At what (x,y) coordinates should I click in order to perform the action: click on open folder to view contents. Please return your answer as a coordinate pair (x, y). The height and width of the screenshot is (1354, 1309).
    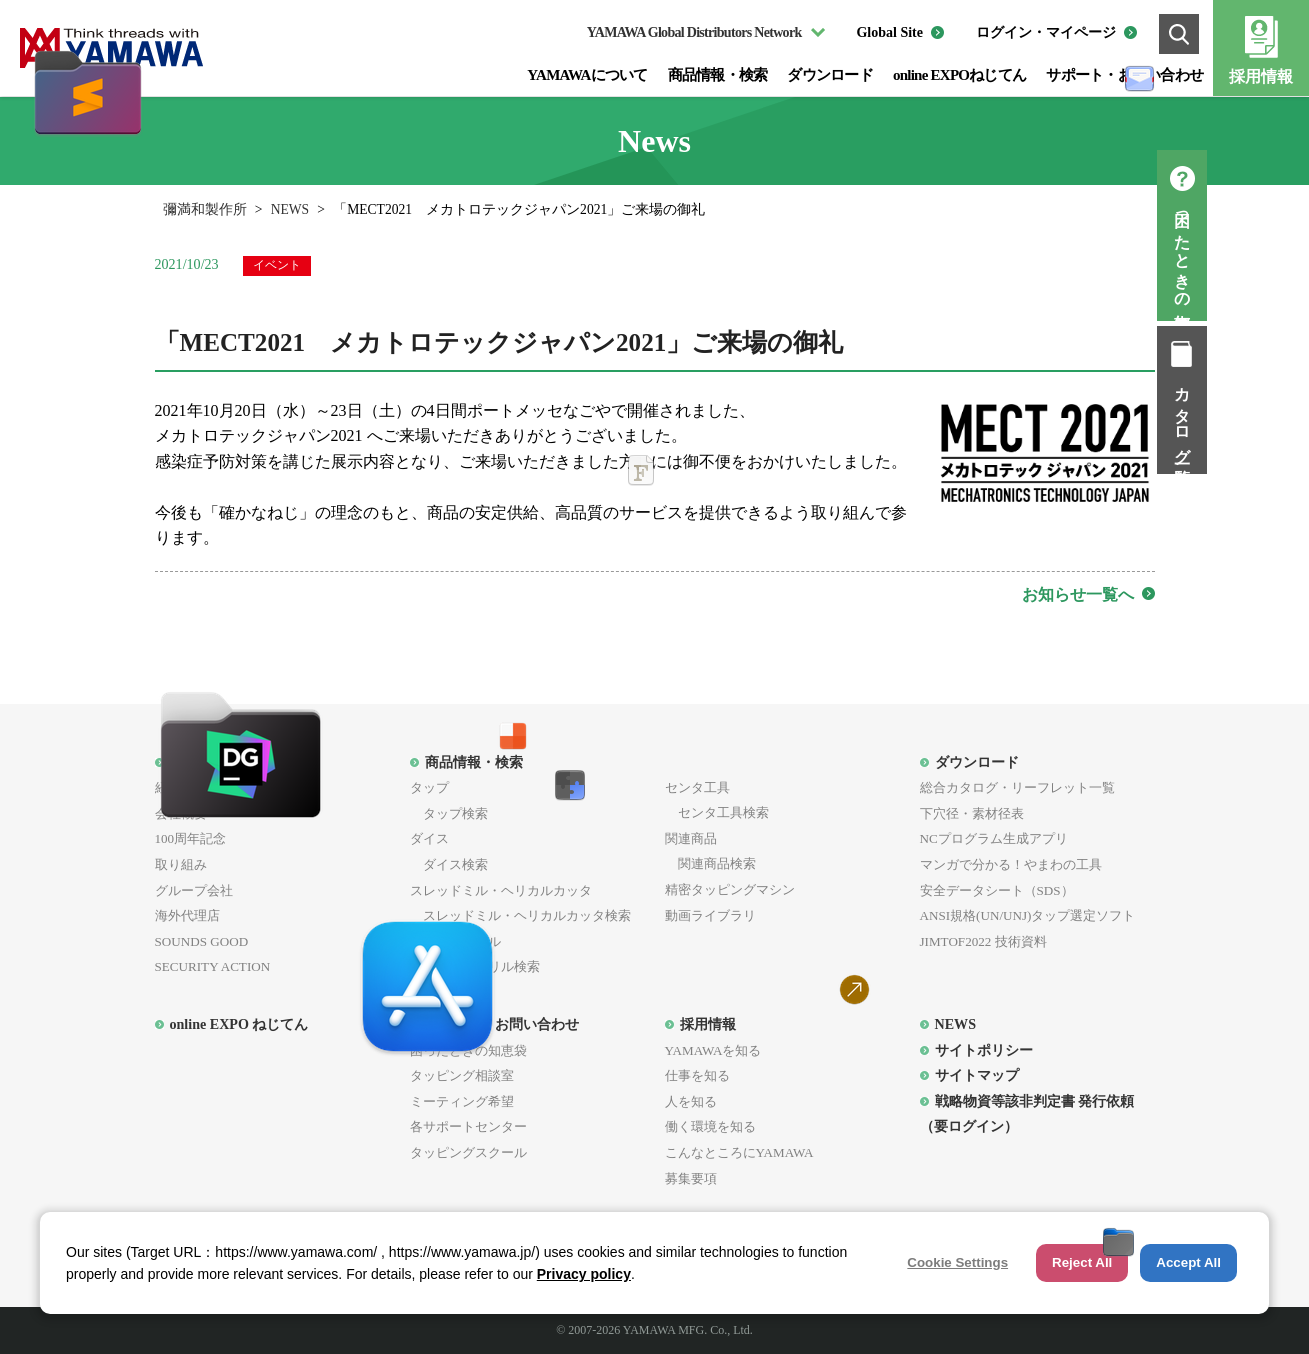
    Looking at the image, I should click on (1118, 1241).